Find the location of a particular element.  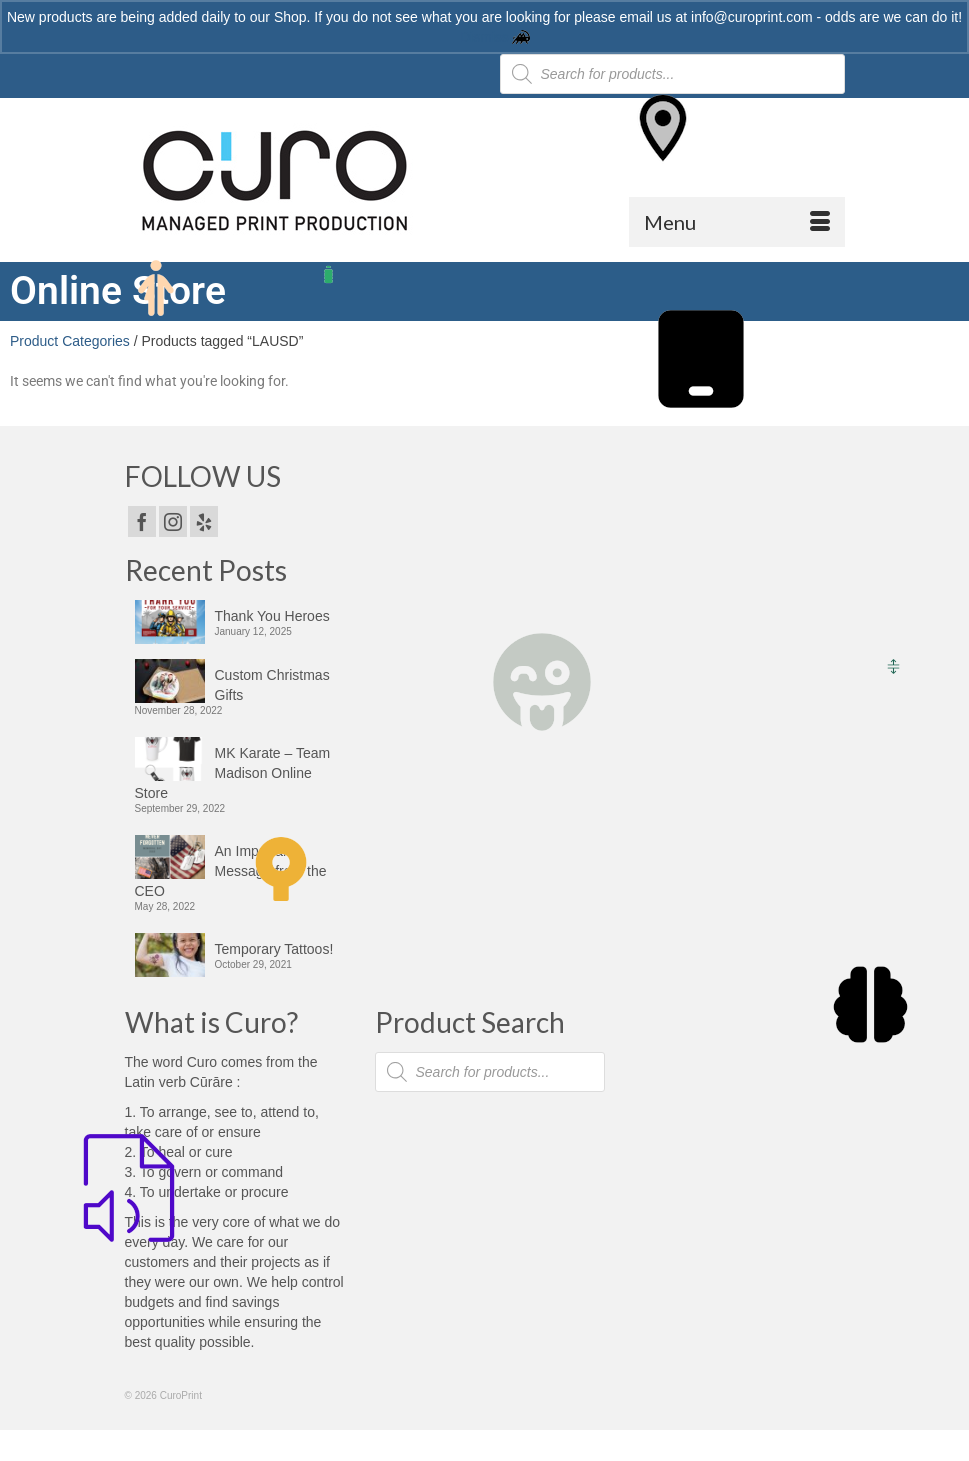

split content vertically is located at coordinates (893, 666).